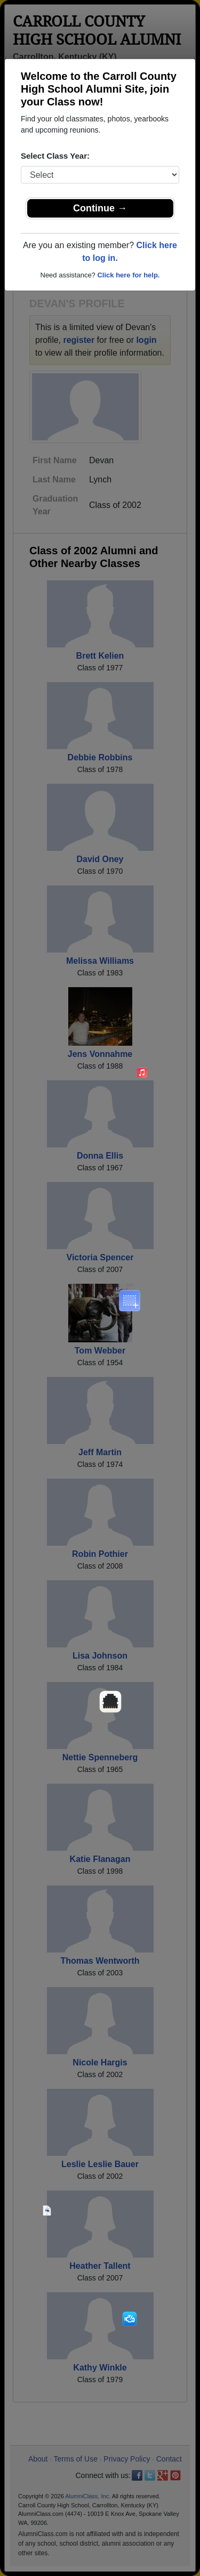  I want to click on a jpg image file, so click(47, 2211).